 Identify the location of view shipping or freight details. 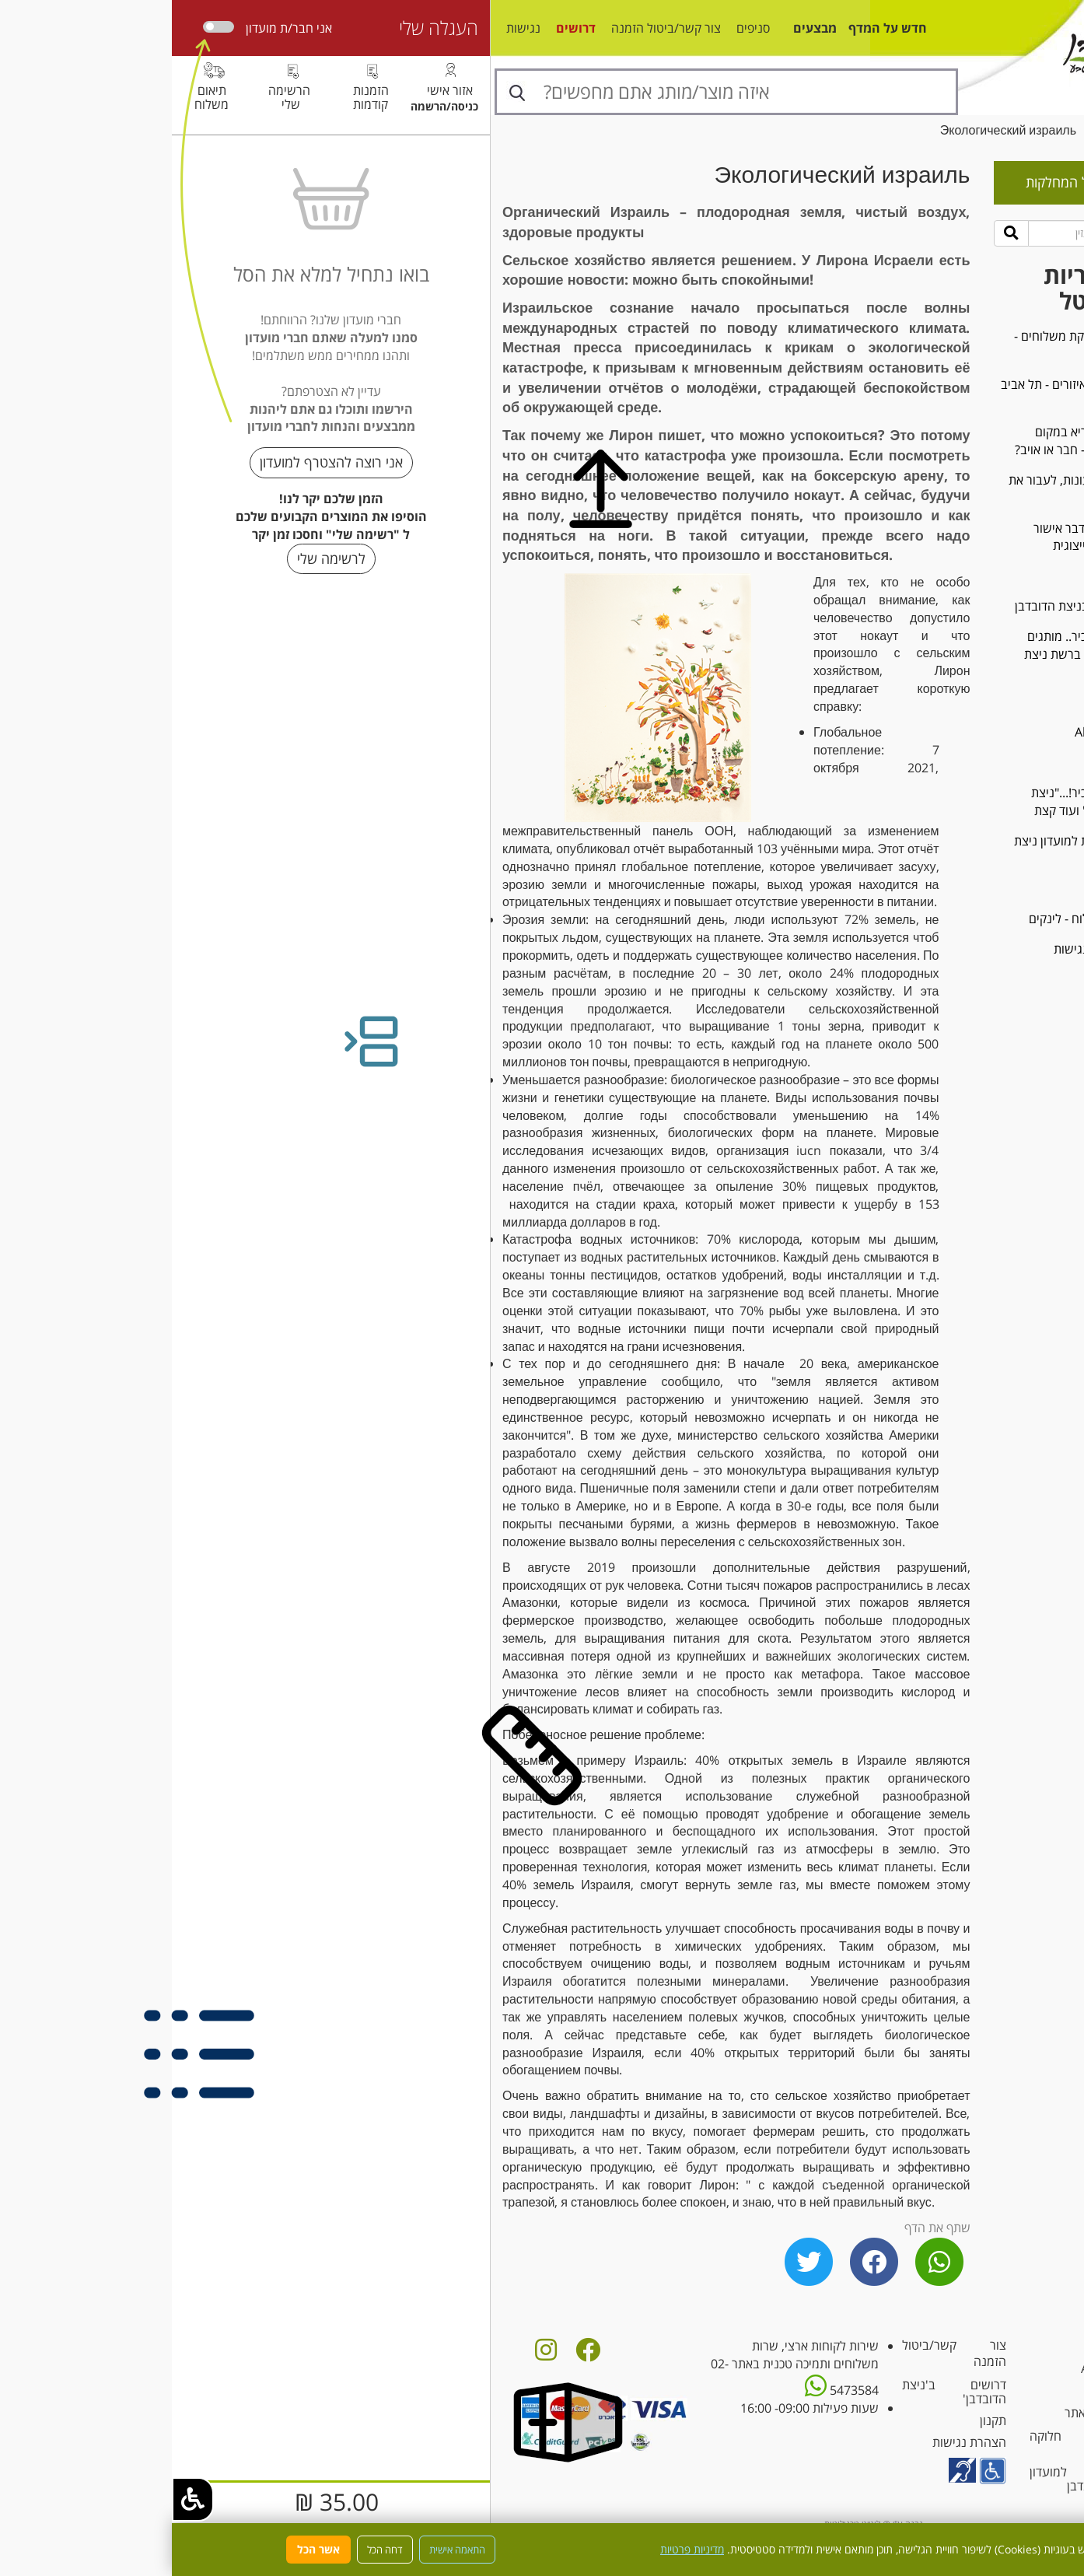
(568, 2422).